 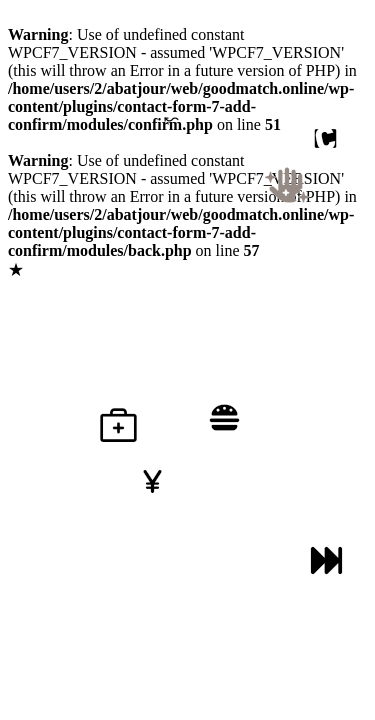 What do you see at coordinates (171, 119) in the screenshot?
I see `undo or revert to previous state` at bounding box center [171, 119].